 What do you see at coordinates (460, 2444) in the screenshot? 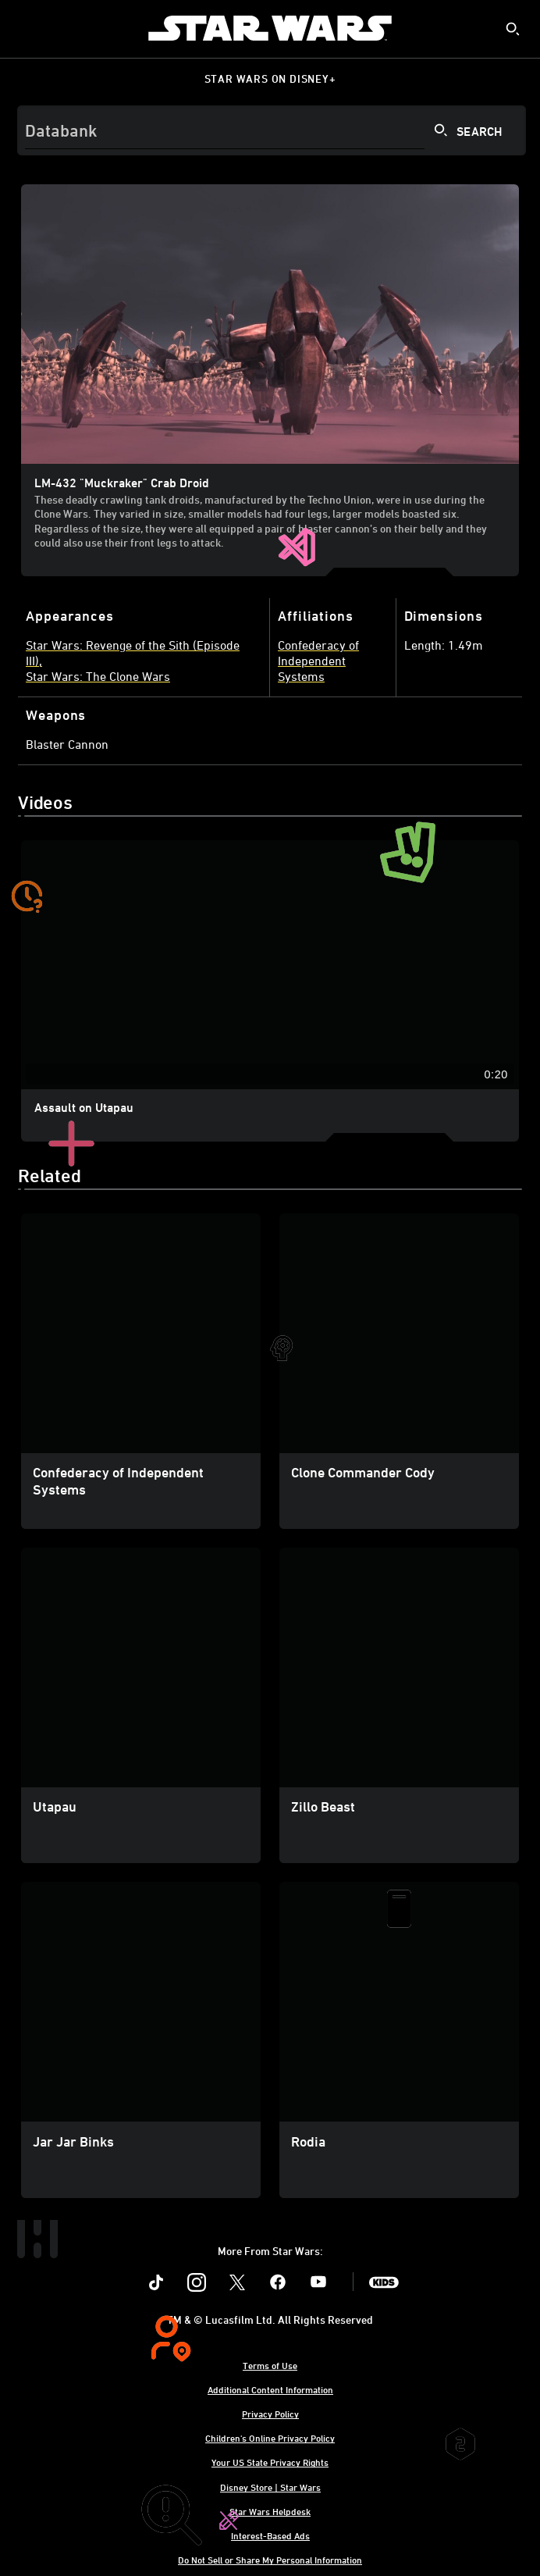
I see `step 2 in a multi-step process` at bounding box center [460, 2444].